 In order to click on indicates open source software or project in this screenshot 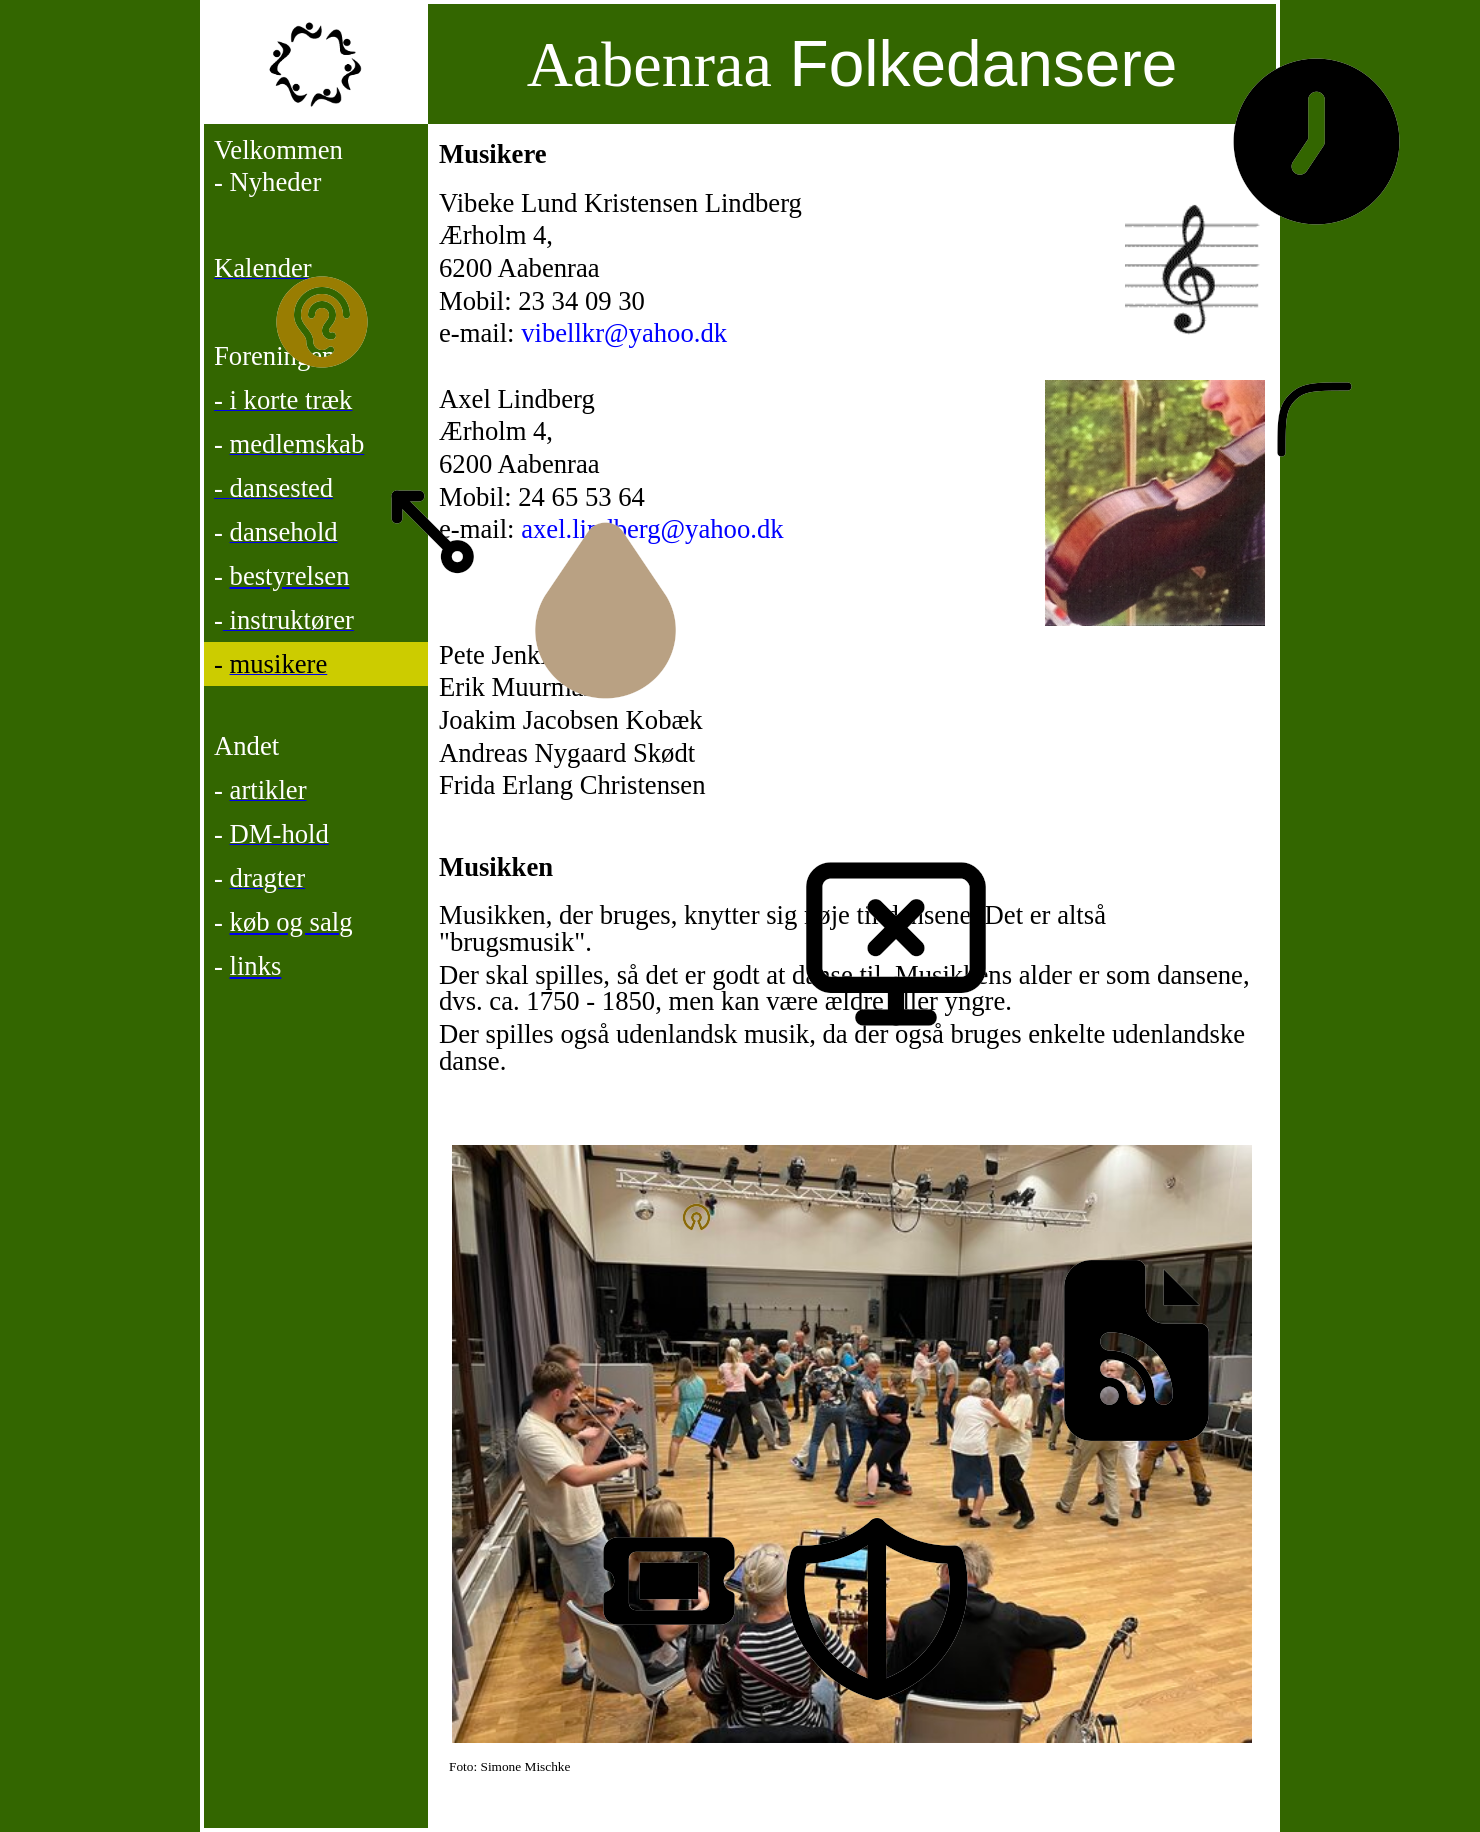, I will do `click(696, 1217)`.